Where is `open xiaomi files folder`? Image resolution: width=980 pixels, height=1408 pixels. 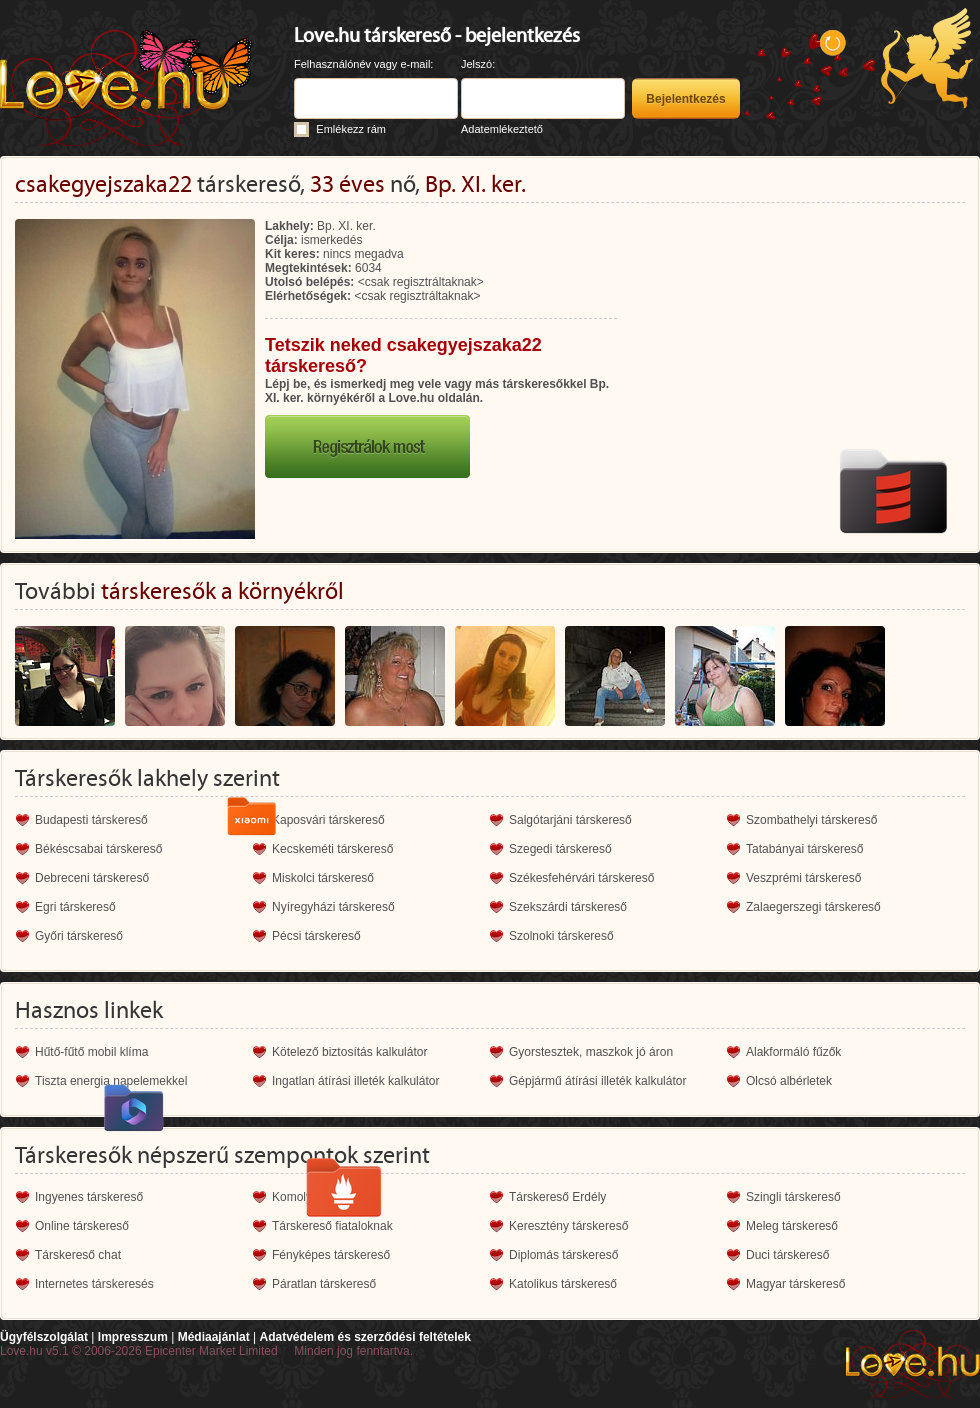
open xiaomi files folder is located at coordinates (251, 817).